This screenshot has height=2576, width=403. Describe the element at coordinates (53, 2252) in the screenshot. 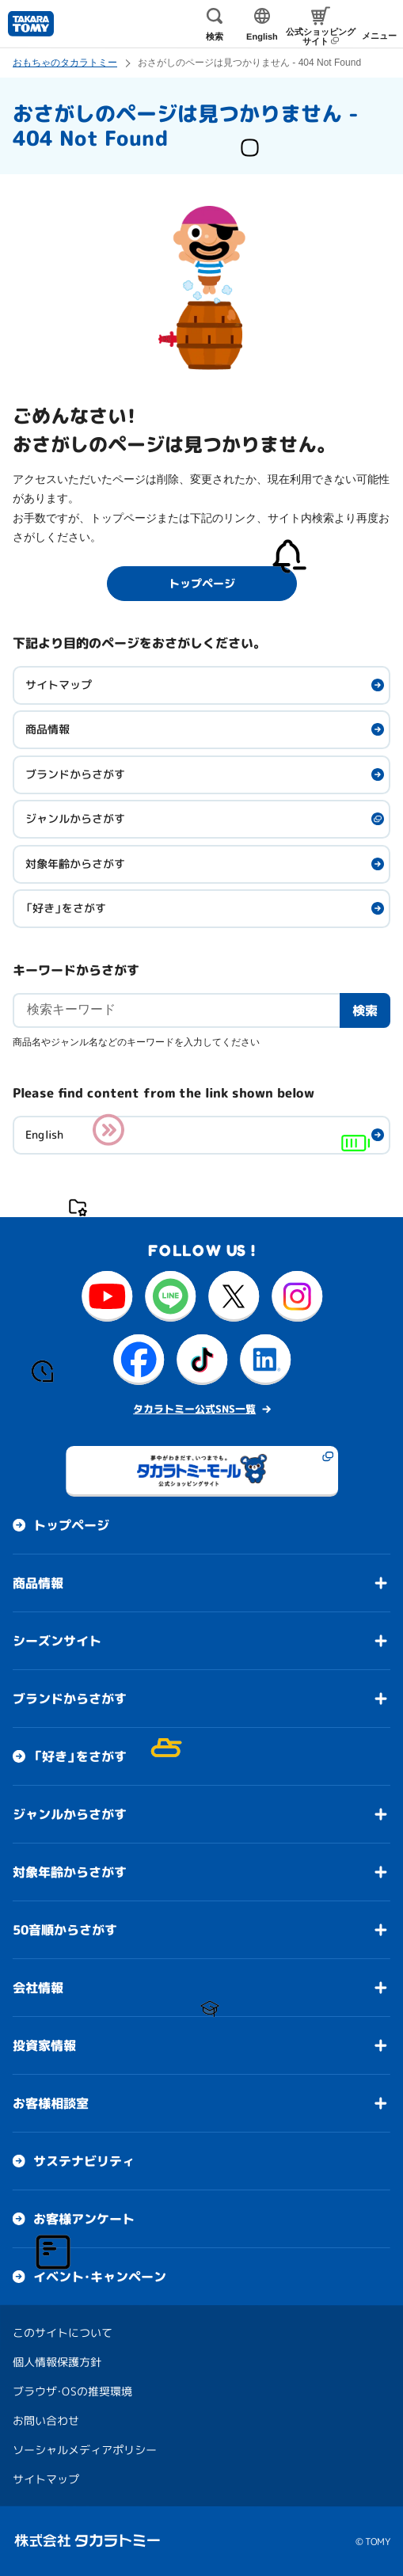

I see `align content to top-left of container` at that location.